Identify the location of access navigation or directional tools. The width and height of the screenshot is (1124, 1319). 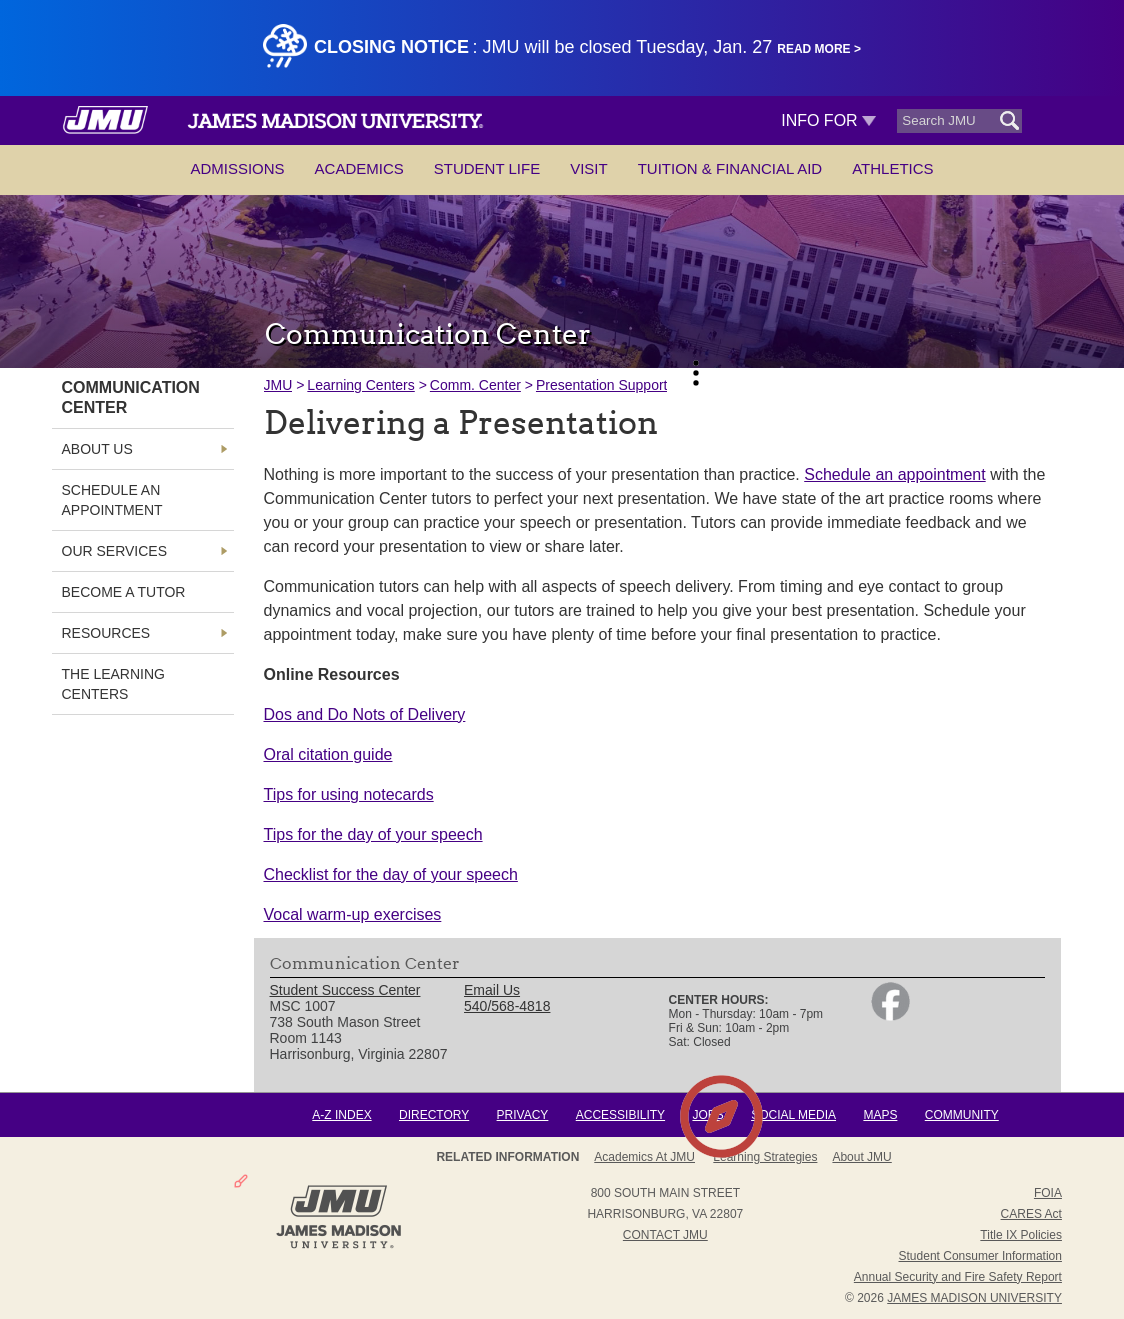
(721, 1116).